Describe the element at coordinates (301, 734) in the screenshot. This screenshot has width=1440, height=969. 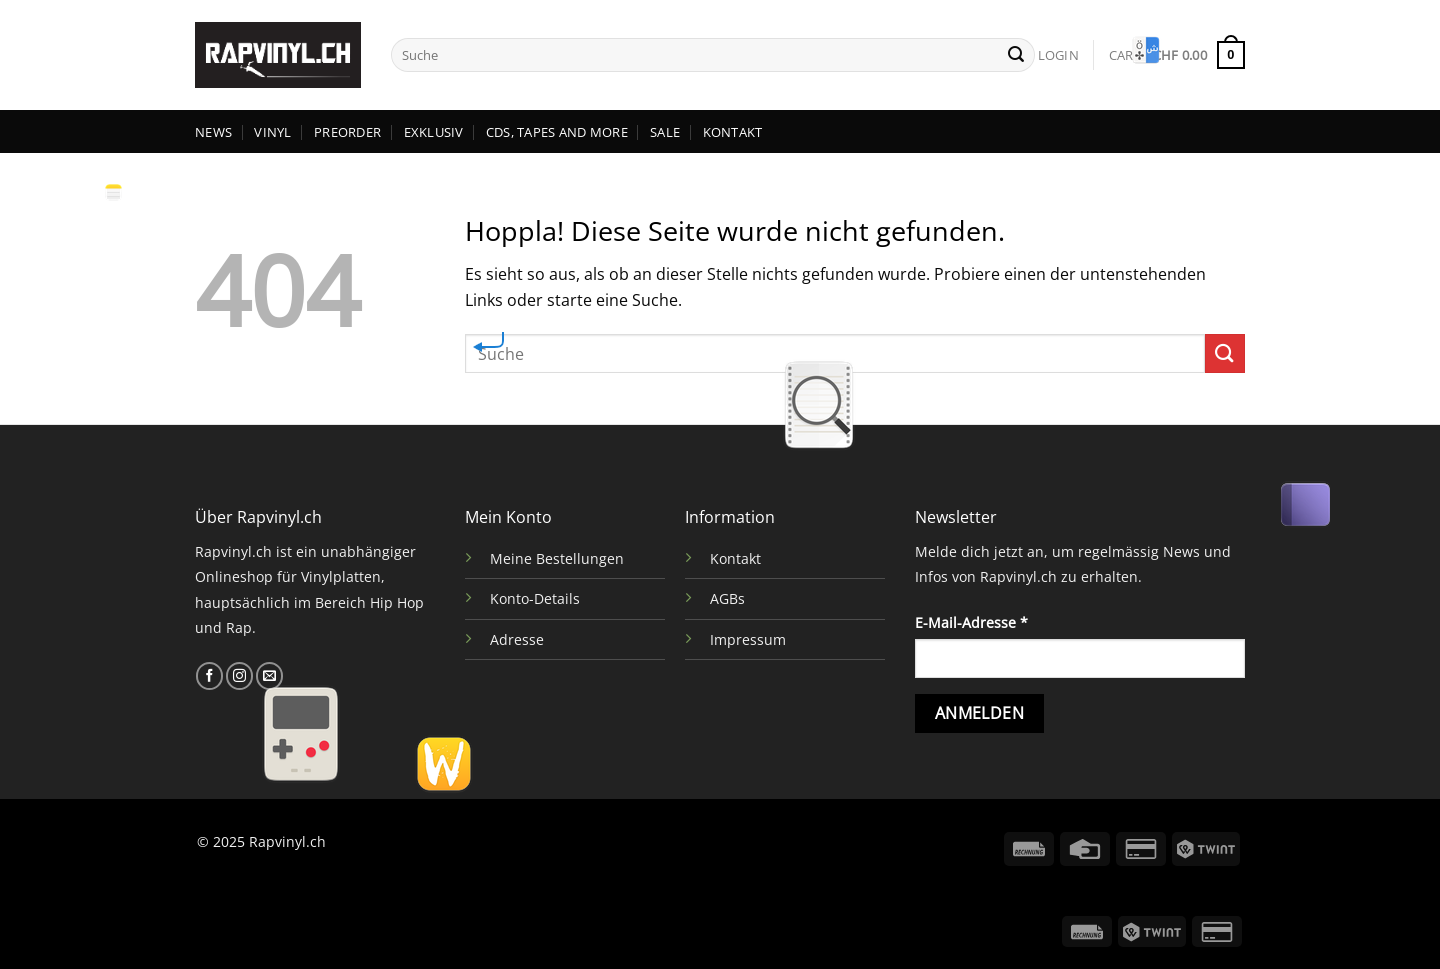
I see `open the game store or gaming app` at that location.